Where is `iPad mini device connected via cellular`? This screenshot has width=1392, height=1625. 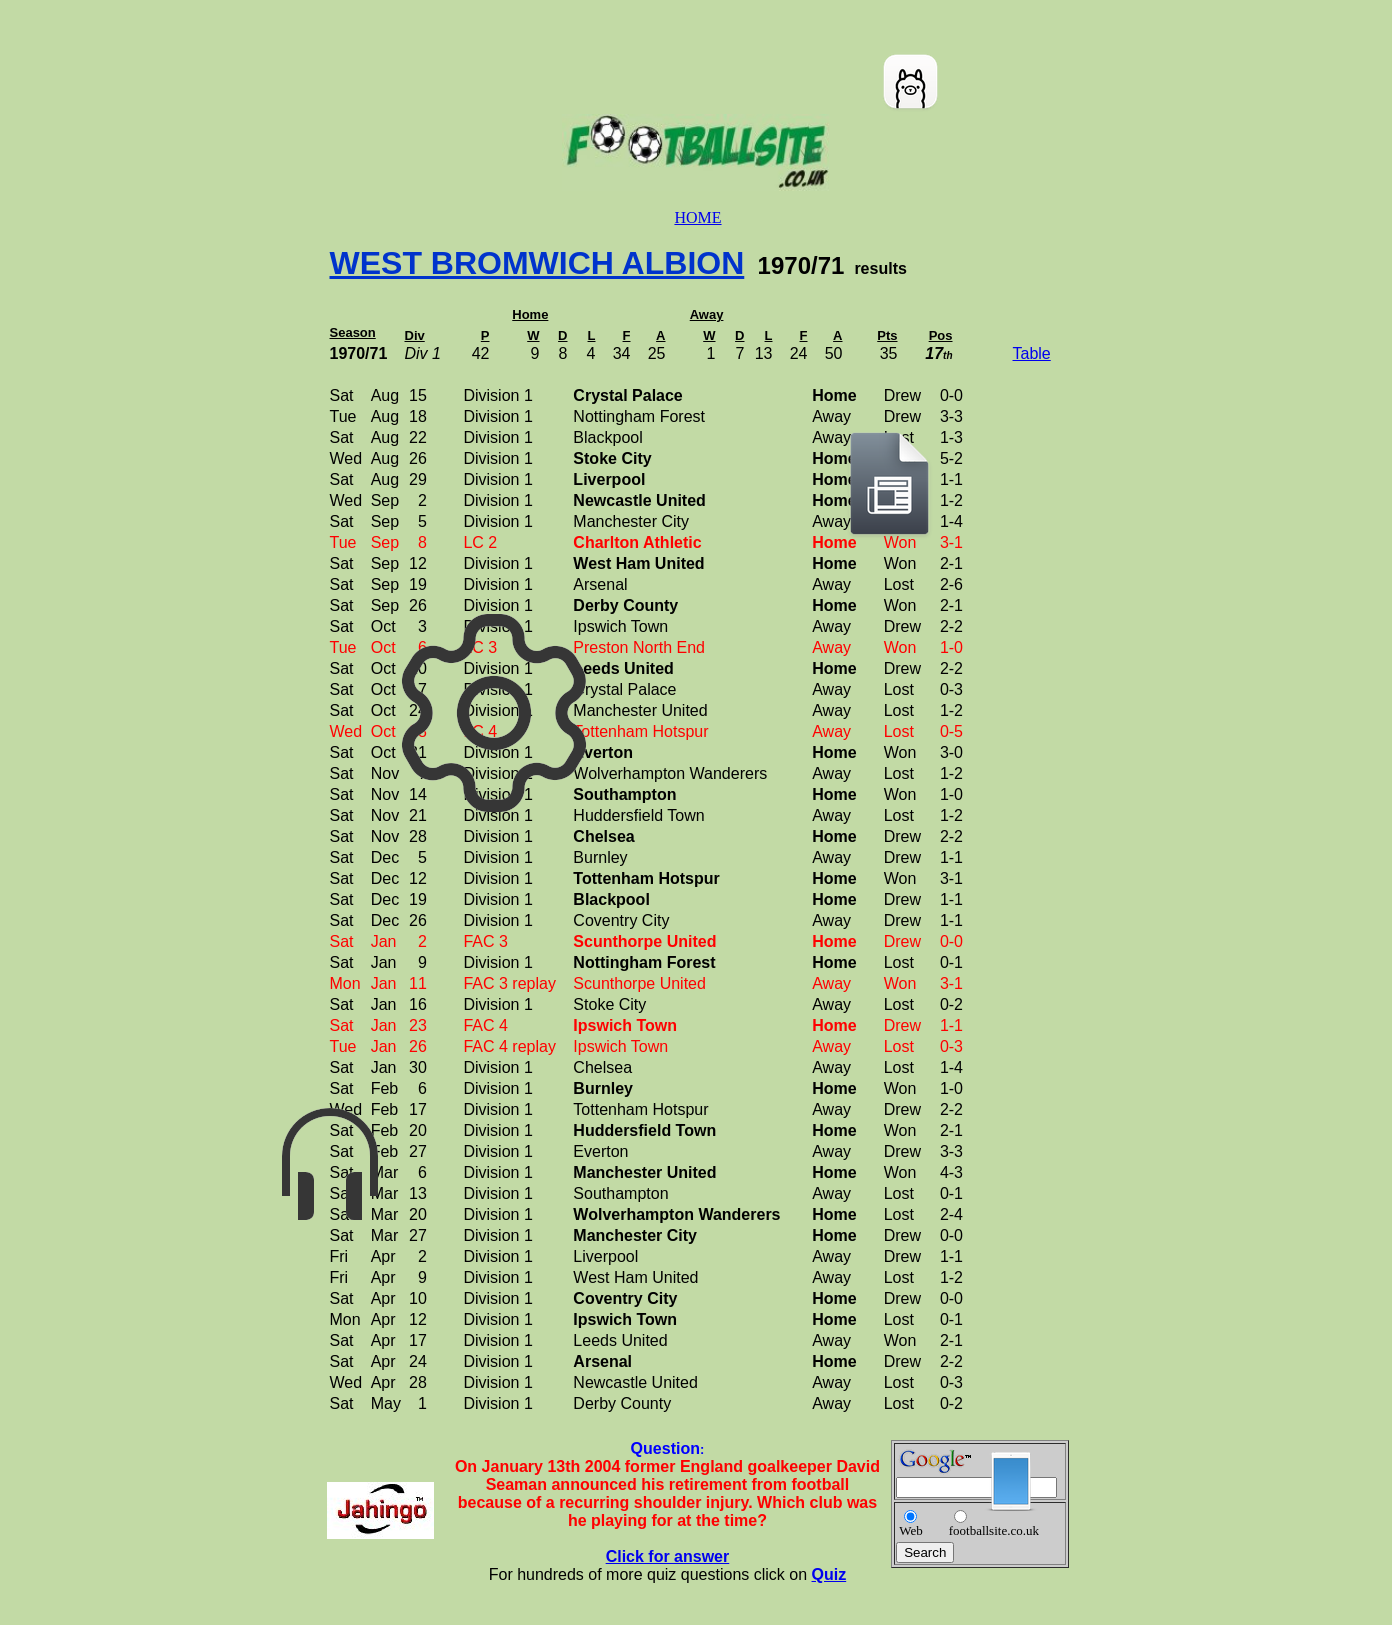
iPad mini device connected via cellular is located at coordinates (1011, 1476).